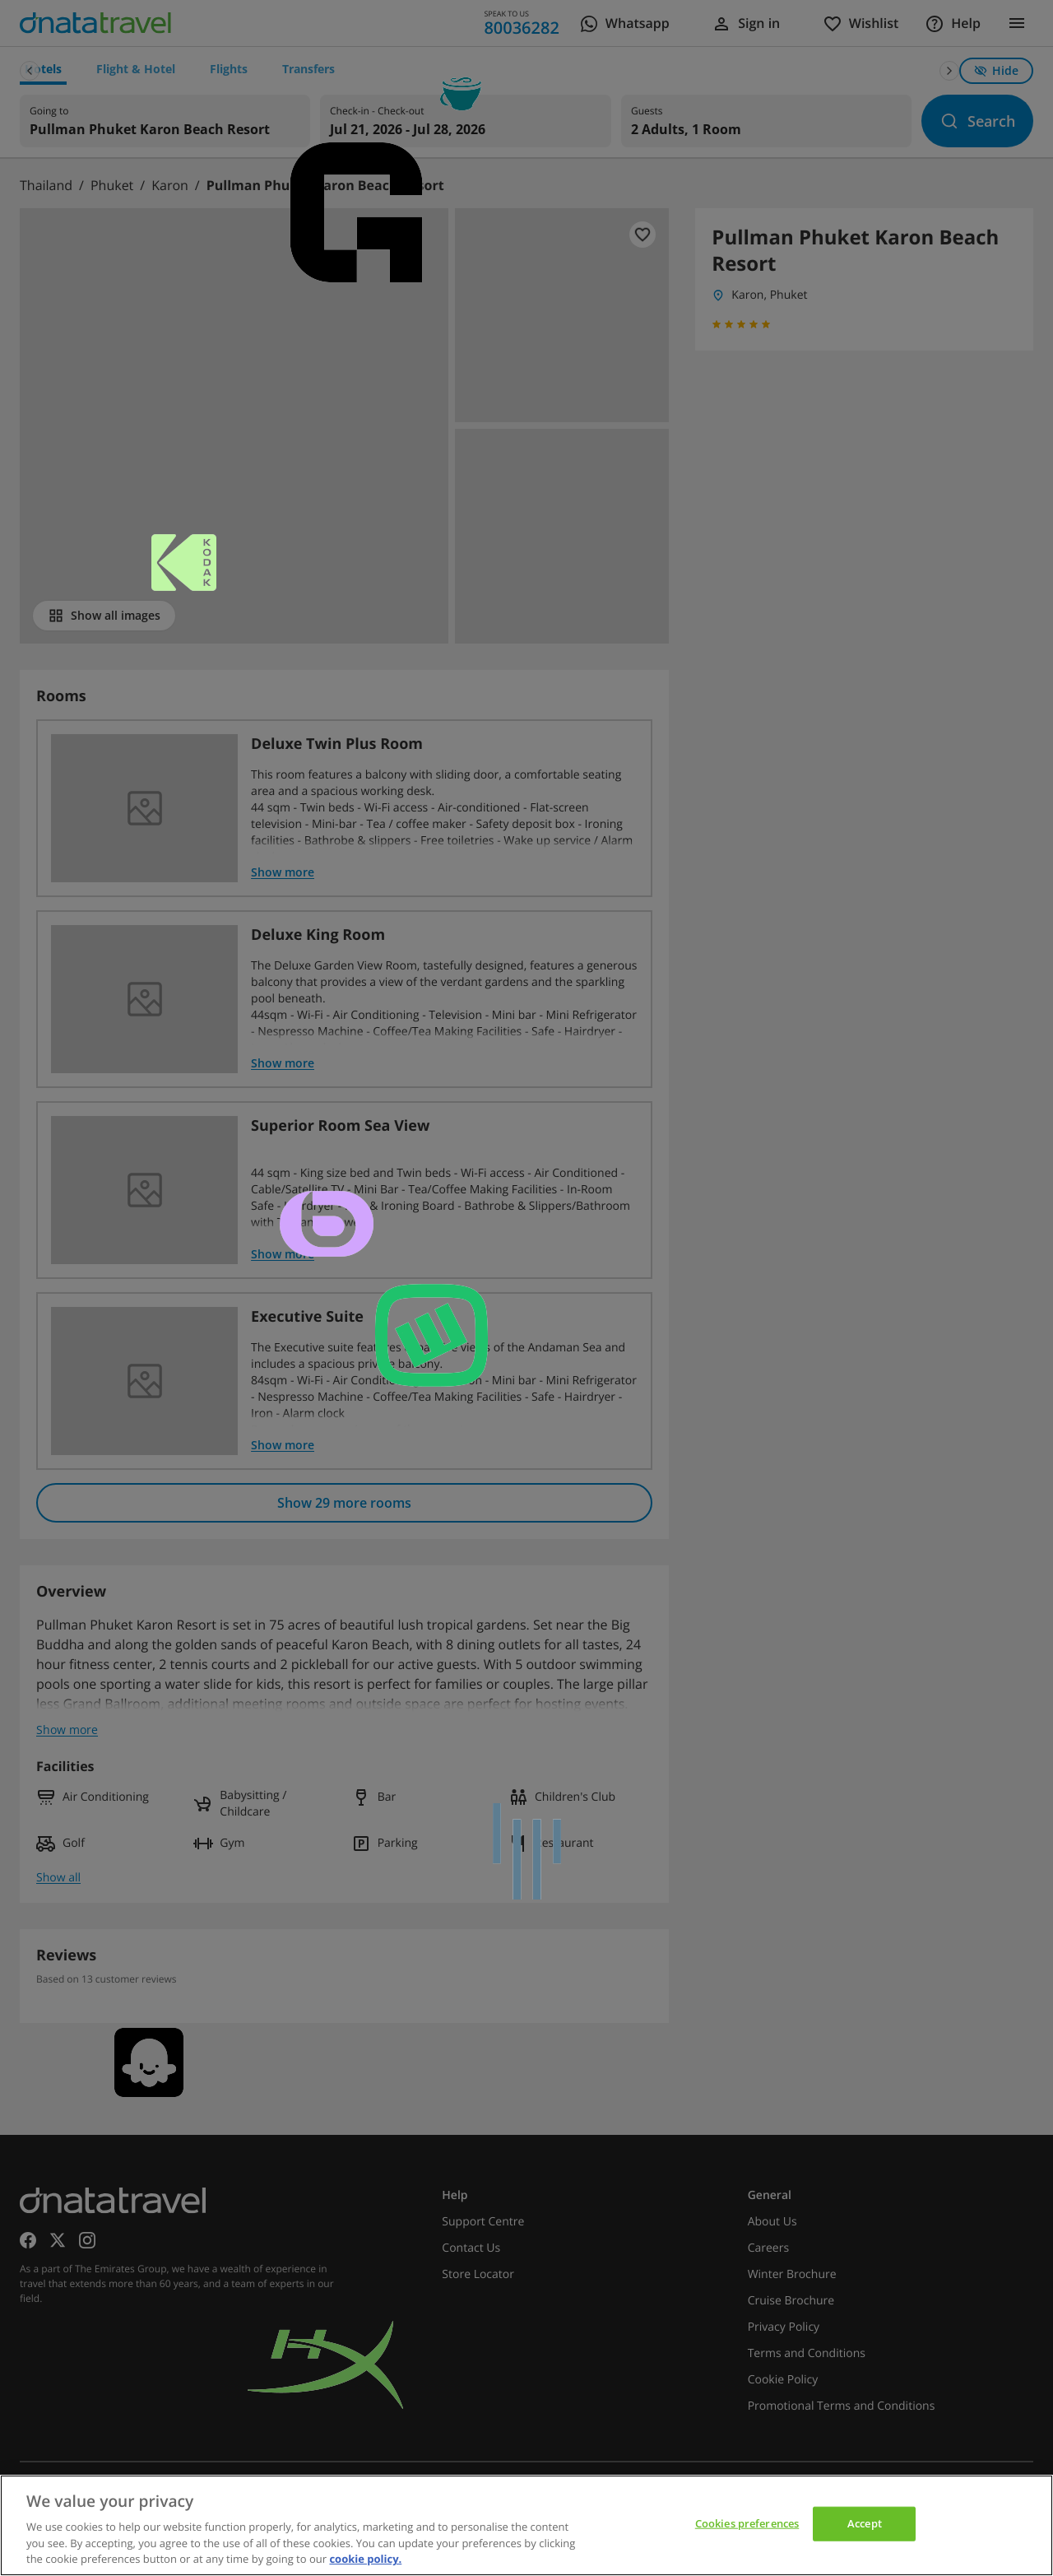 This screenshot has width=1053, height=2576. Describe the element at coordinates (327, 1224) in the screenshot. I see `boulanger brand logo` at that location.